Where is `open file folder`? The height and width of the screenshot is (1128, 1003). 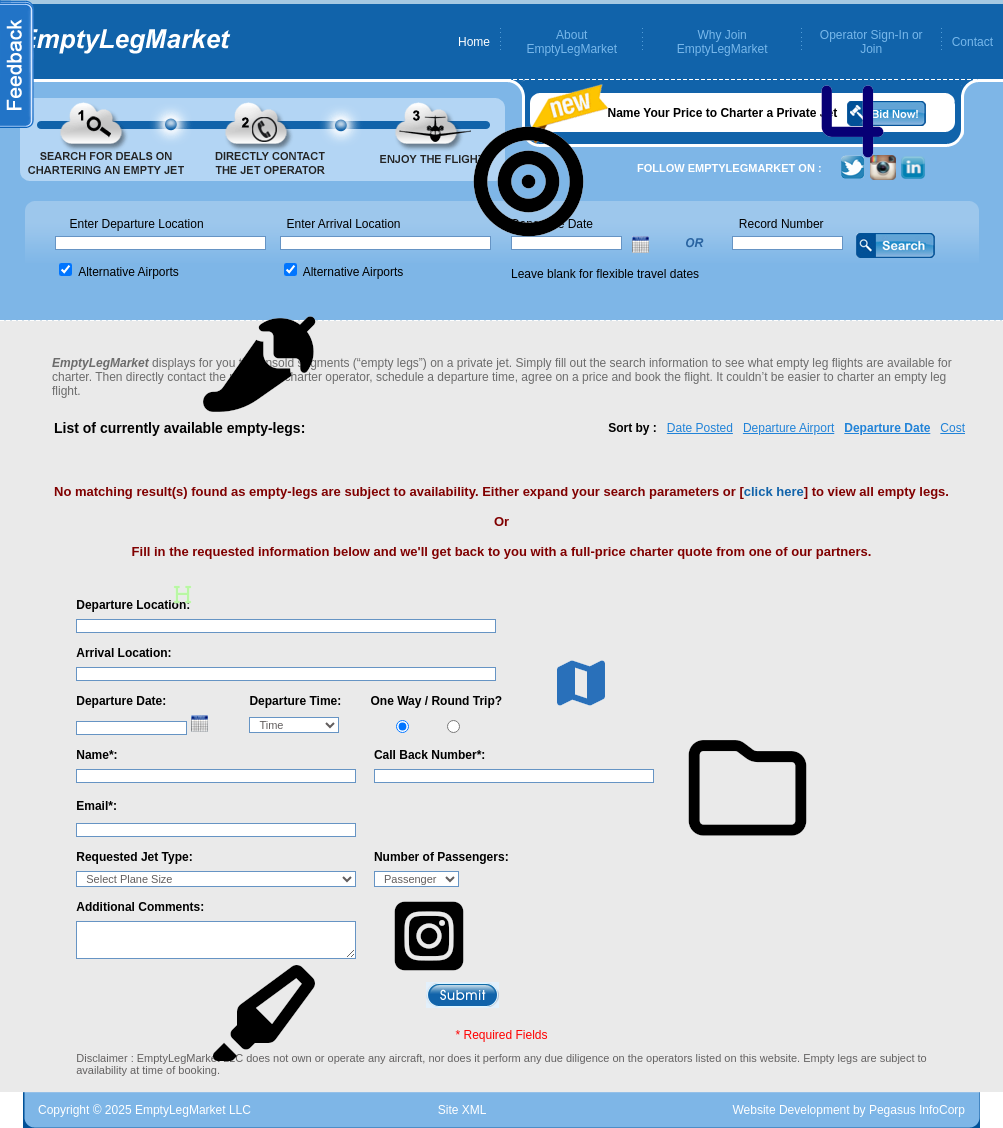
open file folder is located at coordinates (747, 791).